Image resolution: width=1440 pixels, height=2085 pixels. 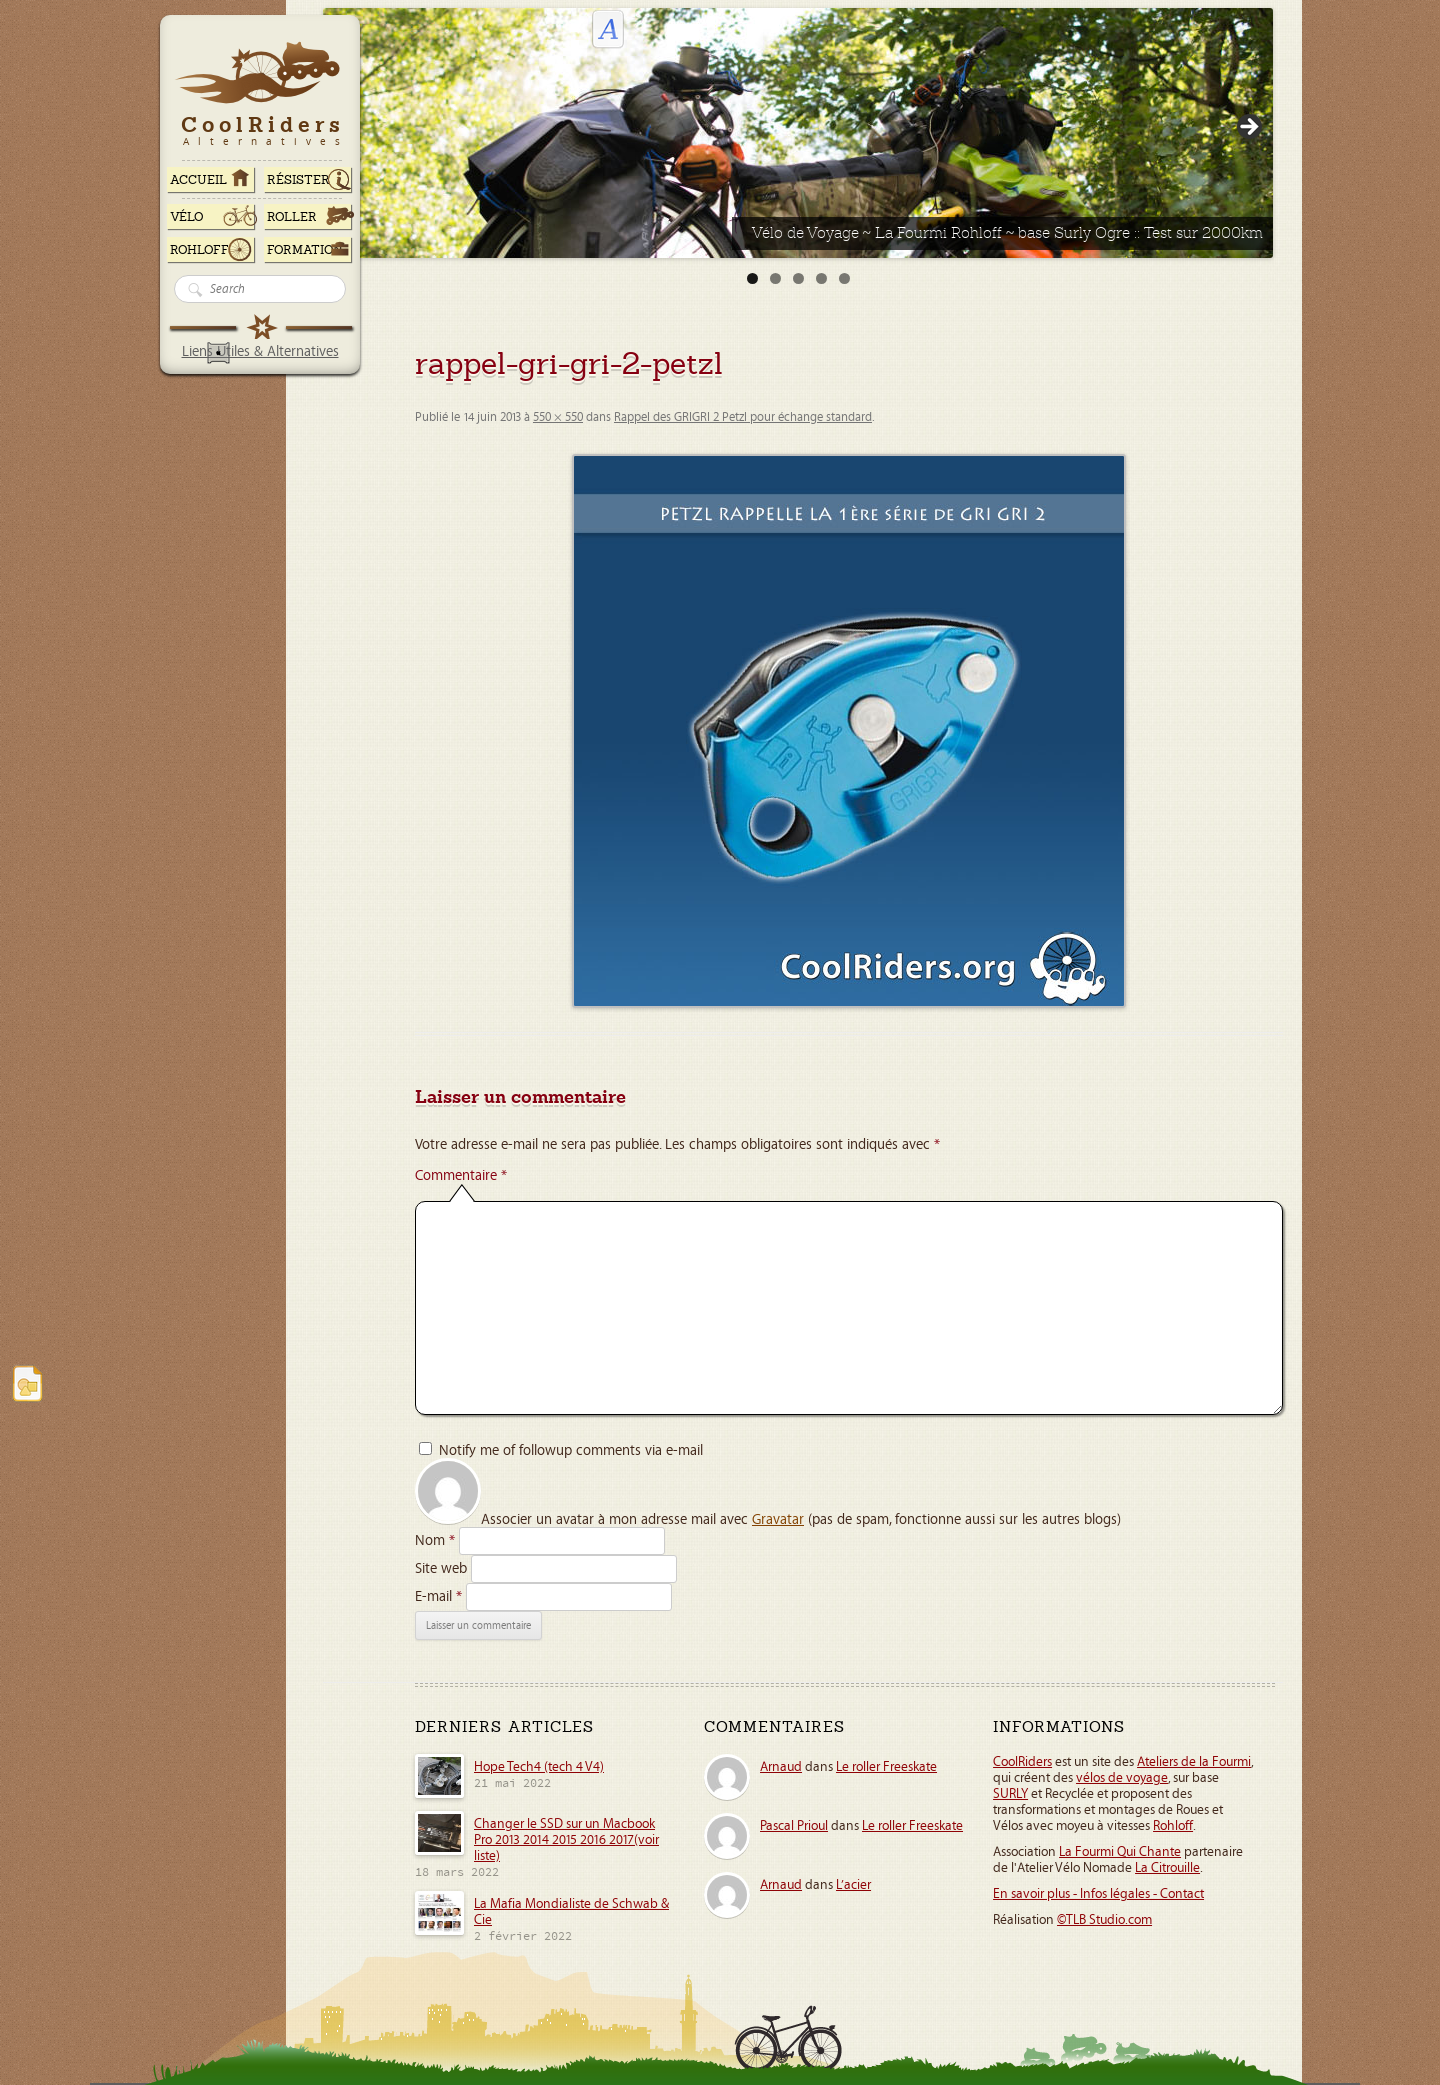 What do you see at coordinates (608, 29) in the screenshot?
I see `a font file or typography document` at bounding box center [608, 29].